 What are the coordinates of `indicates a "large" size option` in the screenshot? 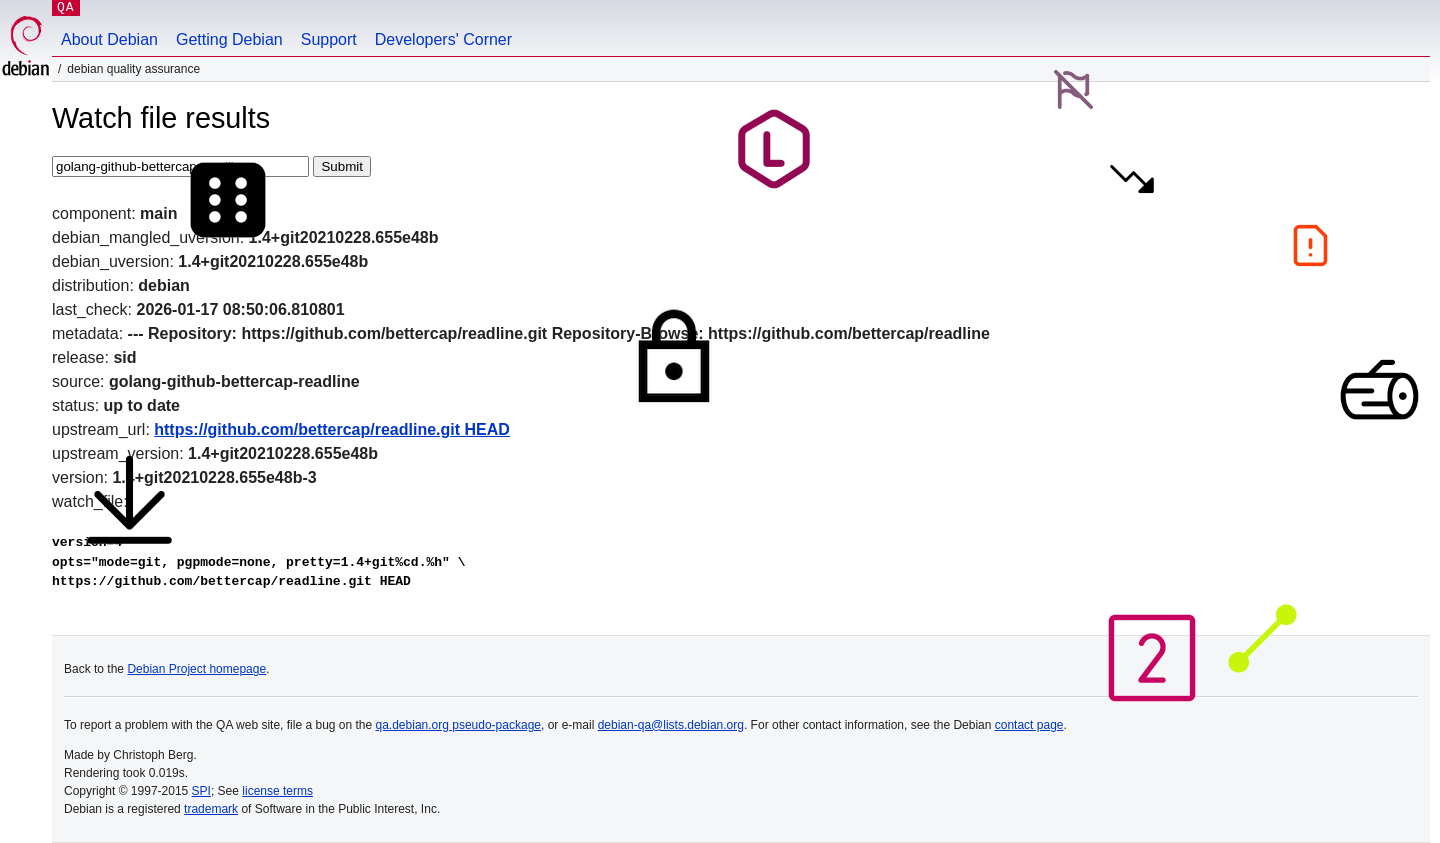 It's located at (774, 149).